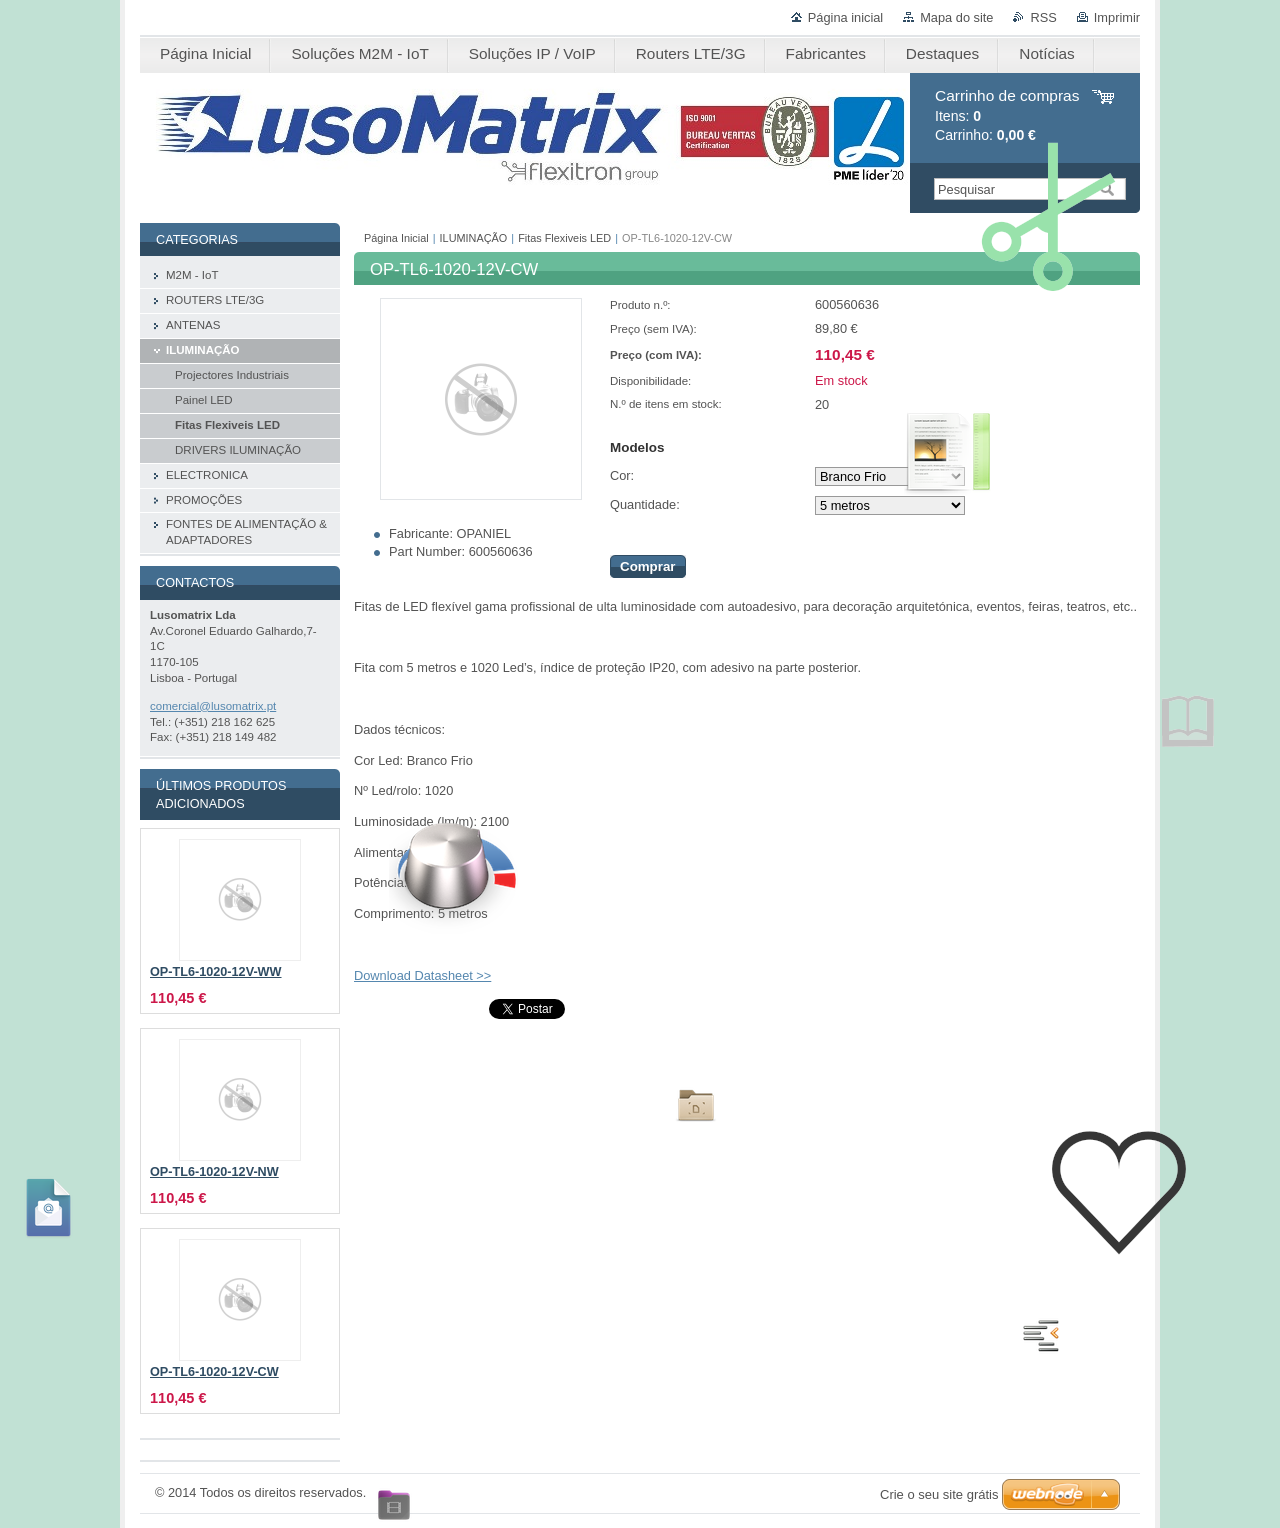 The width and height of the screenshot is (1280, 1528). What do you see at coordinates (1189, 719) in the screenshot?
I see `open the dictionary application` at bounding box center [1189, 719].